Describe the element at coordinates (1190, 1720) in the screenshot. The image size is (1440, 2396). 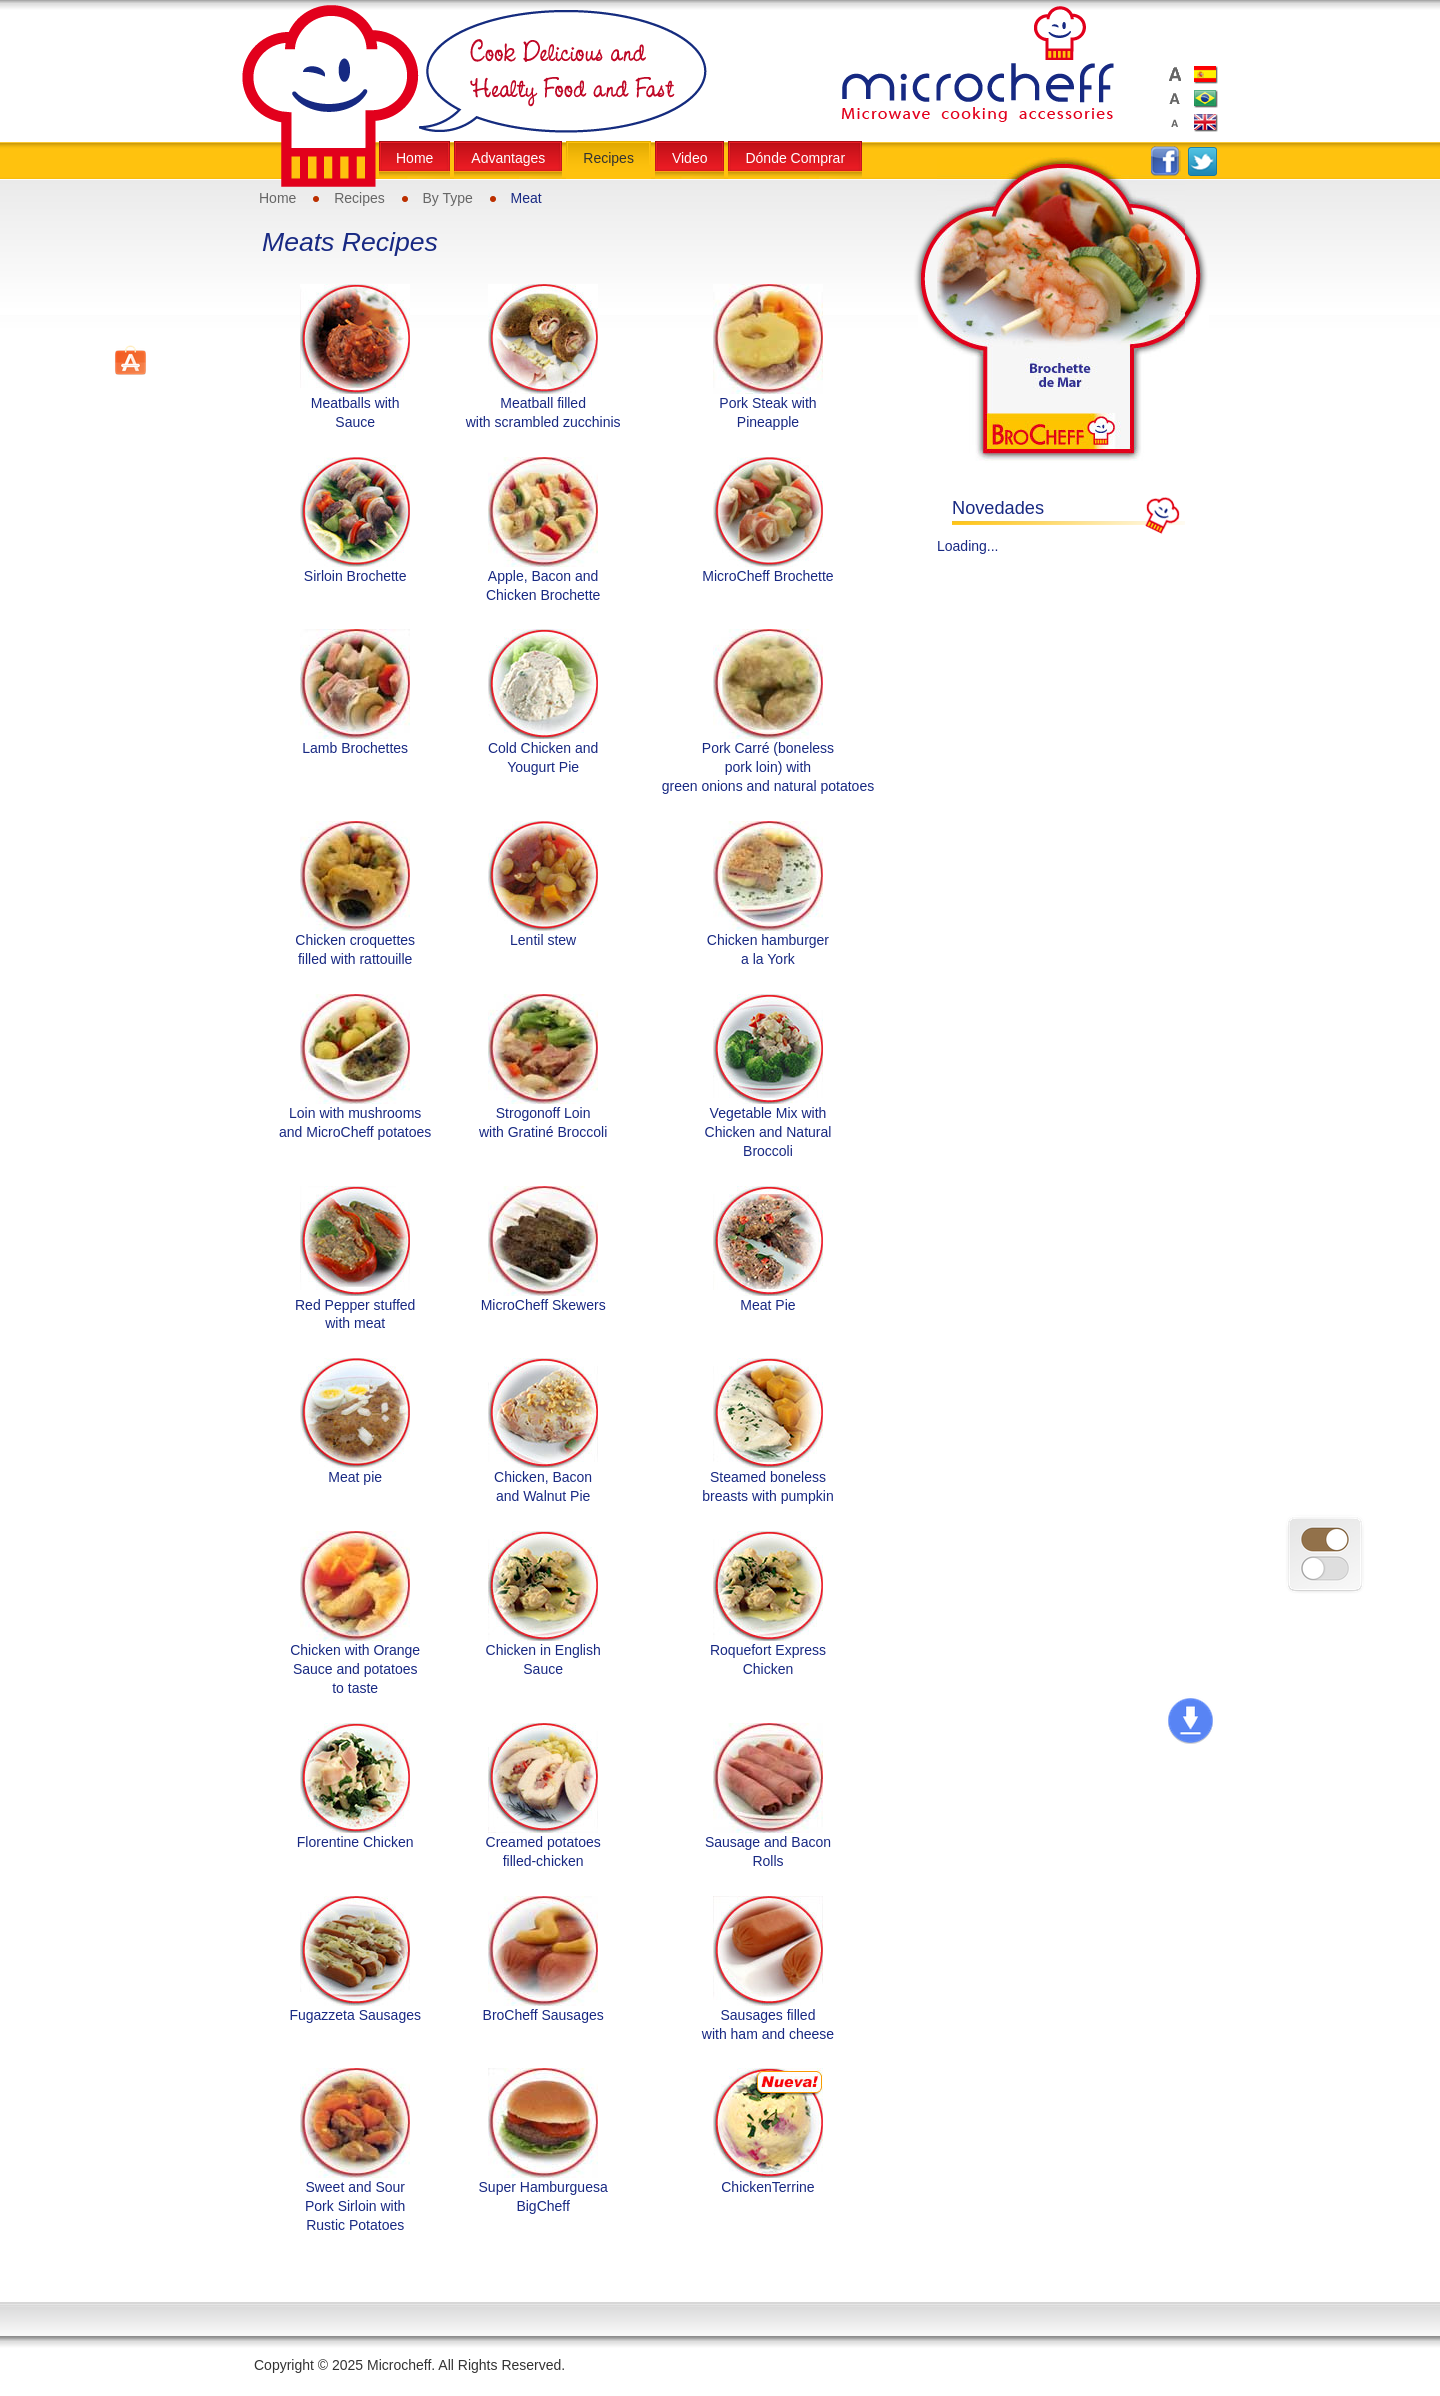
I see `indicates a downloaded file or completed download` at that location.